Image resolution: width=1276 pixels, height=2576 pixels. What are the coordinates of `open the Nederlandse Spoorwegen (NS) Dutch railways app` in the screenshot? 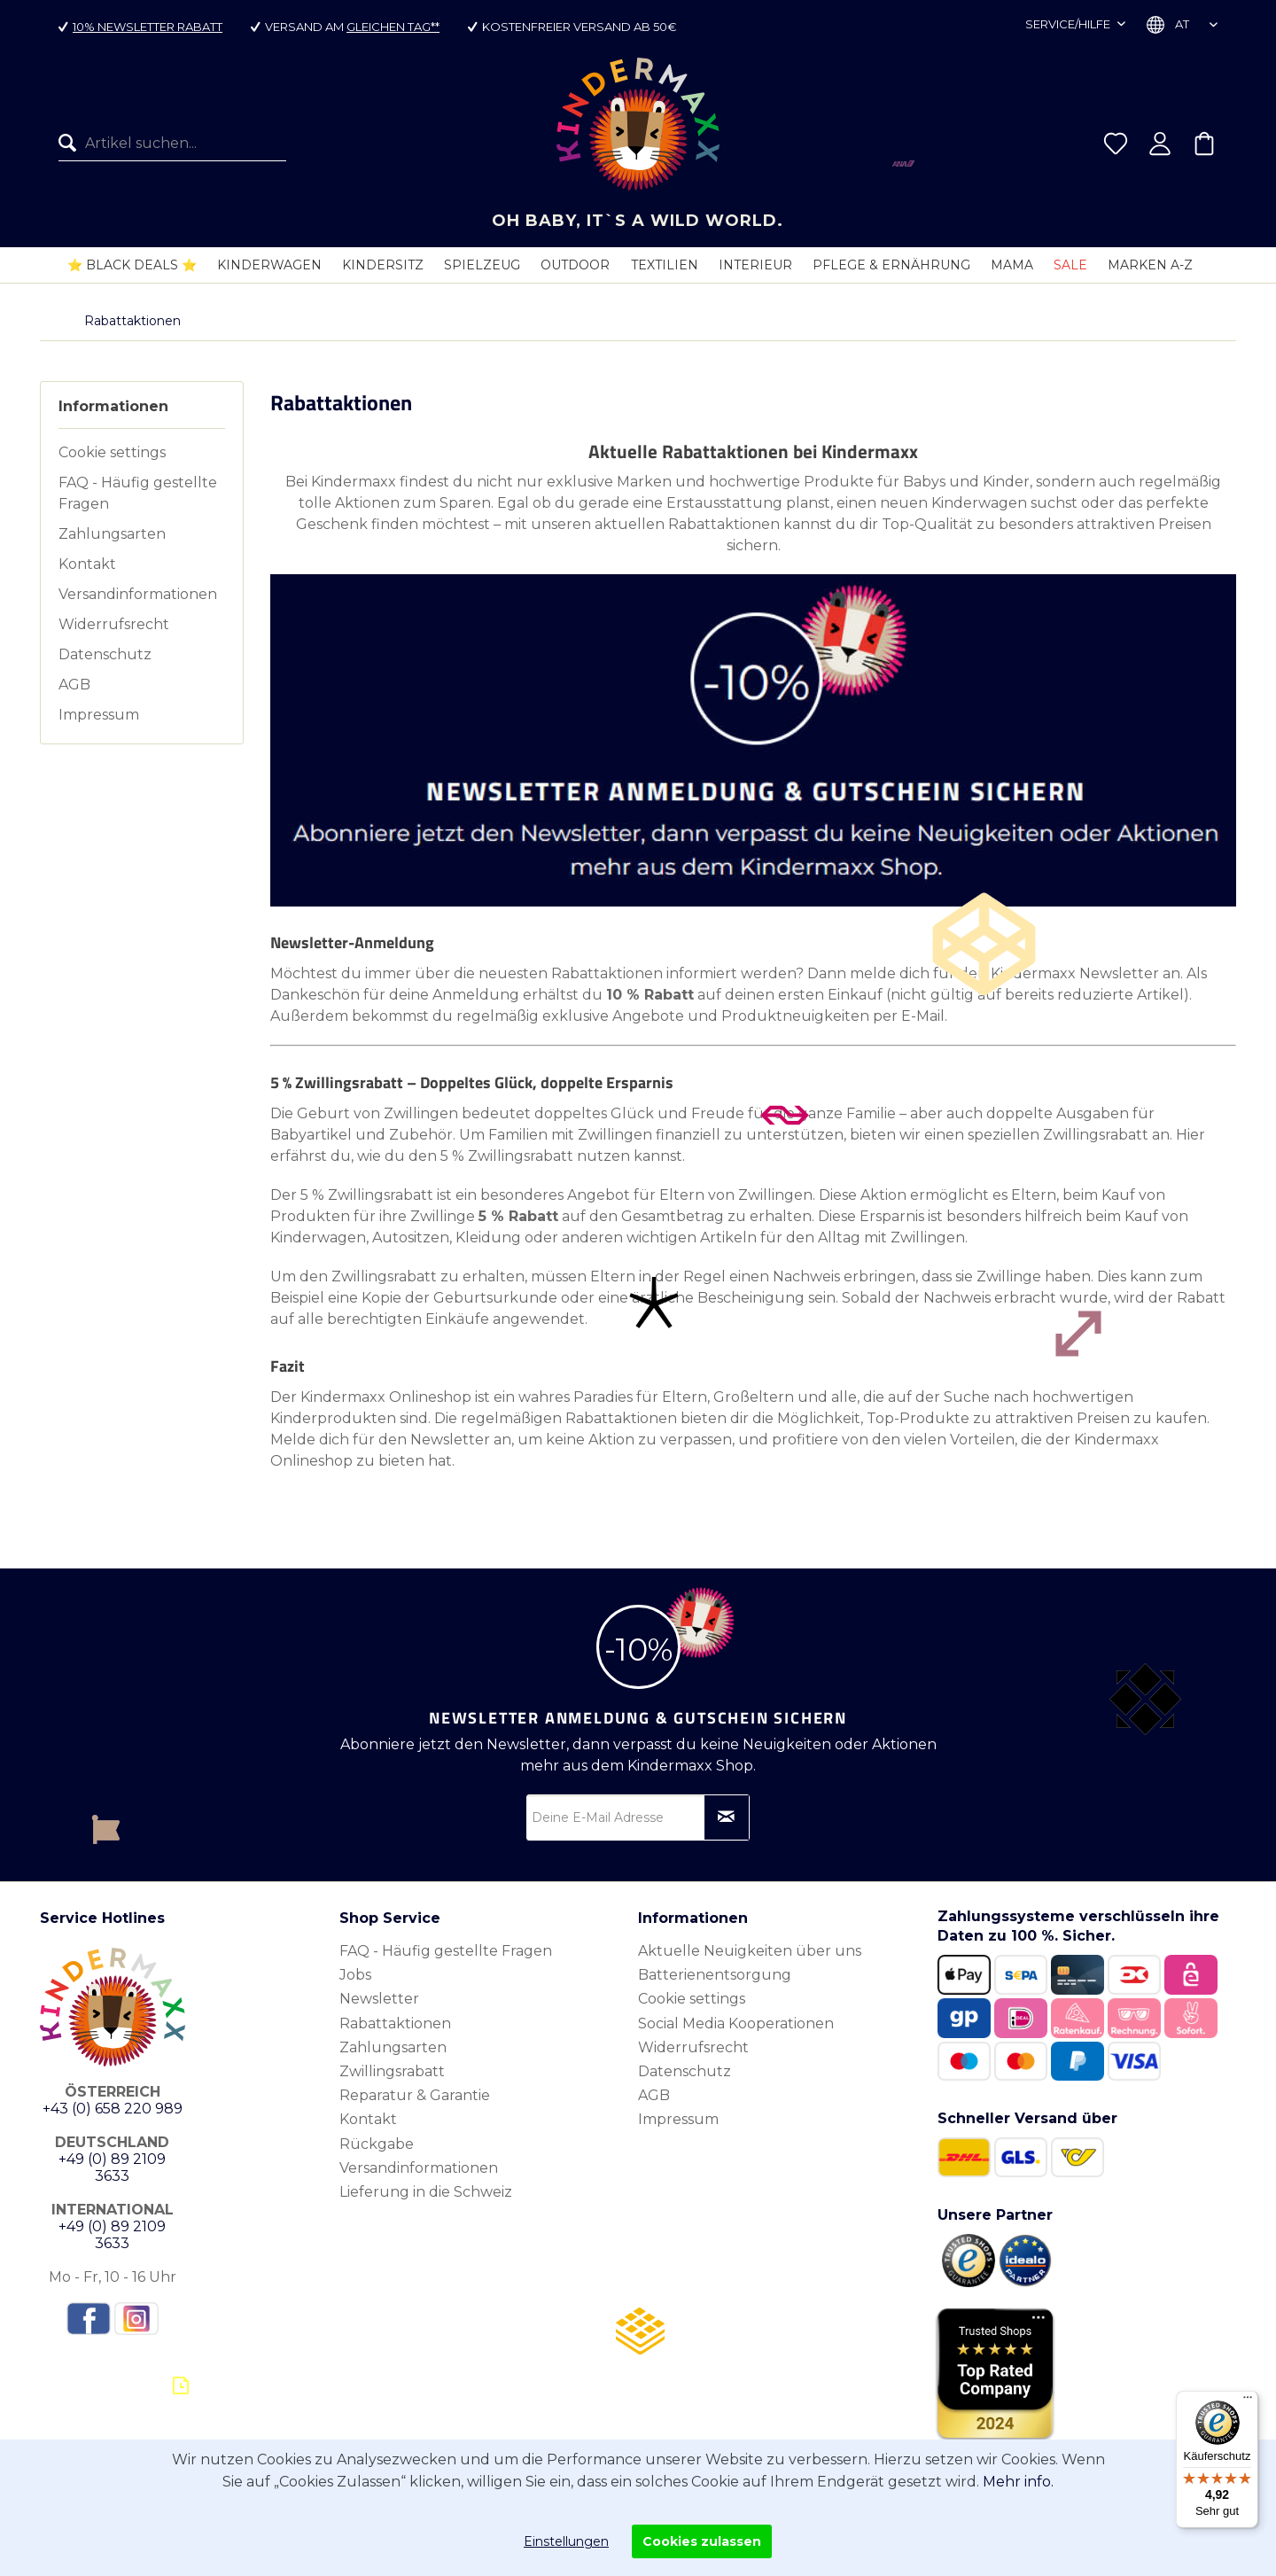 It's located at (784, 1115).